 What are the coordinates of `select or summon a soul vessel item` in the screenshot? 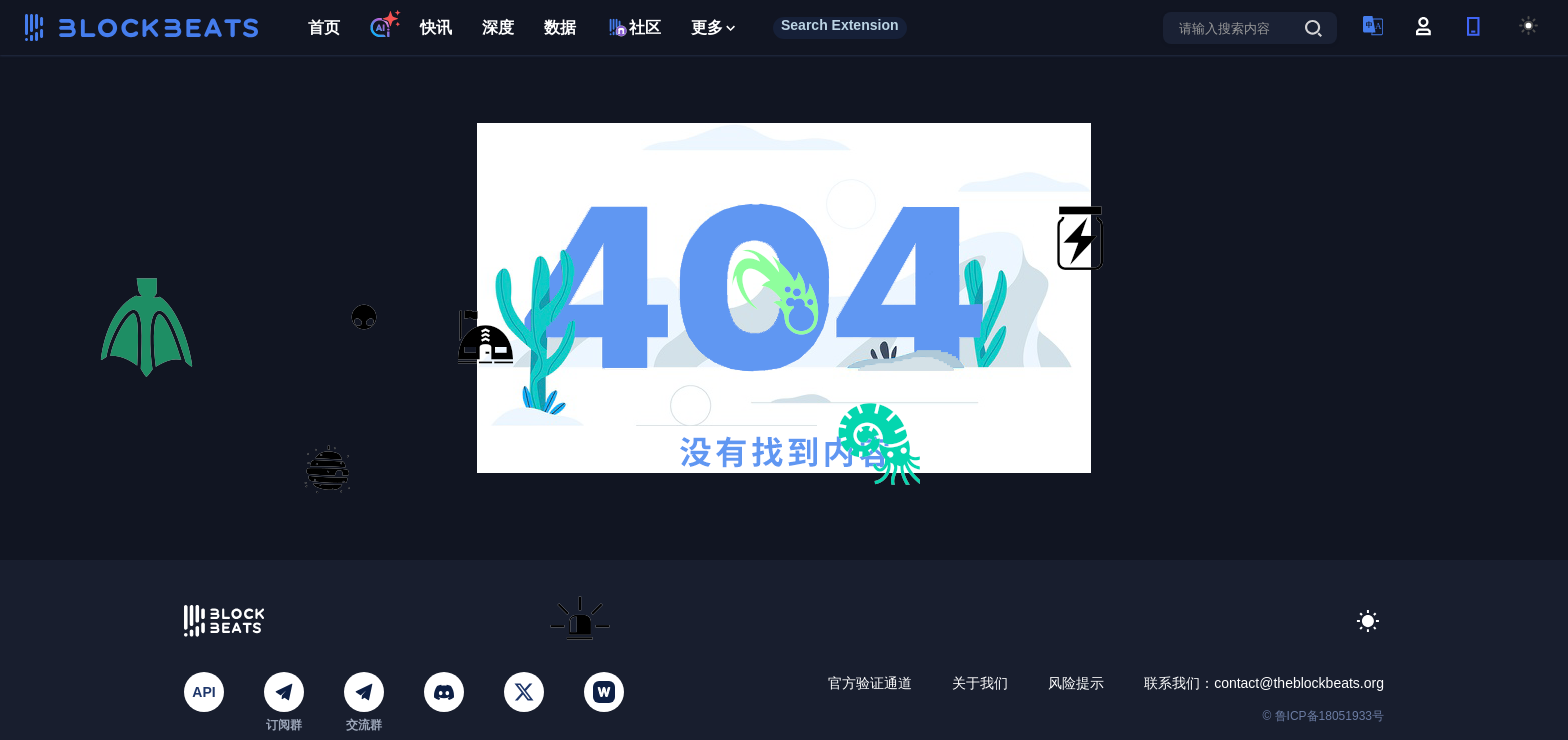 It's located at (364, 317).